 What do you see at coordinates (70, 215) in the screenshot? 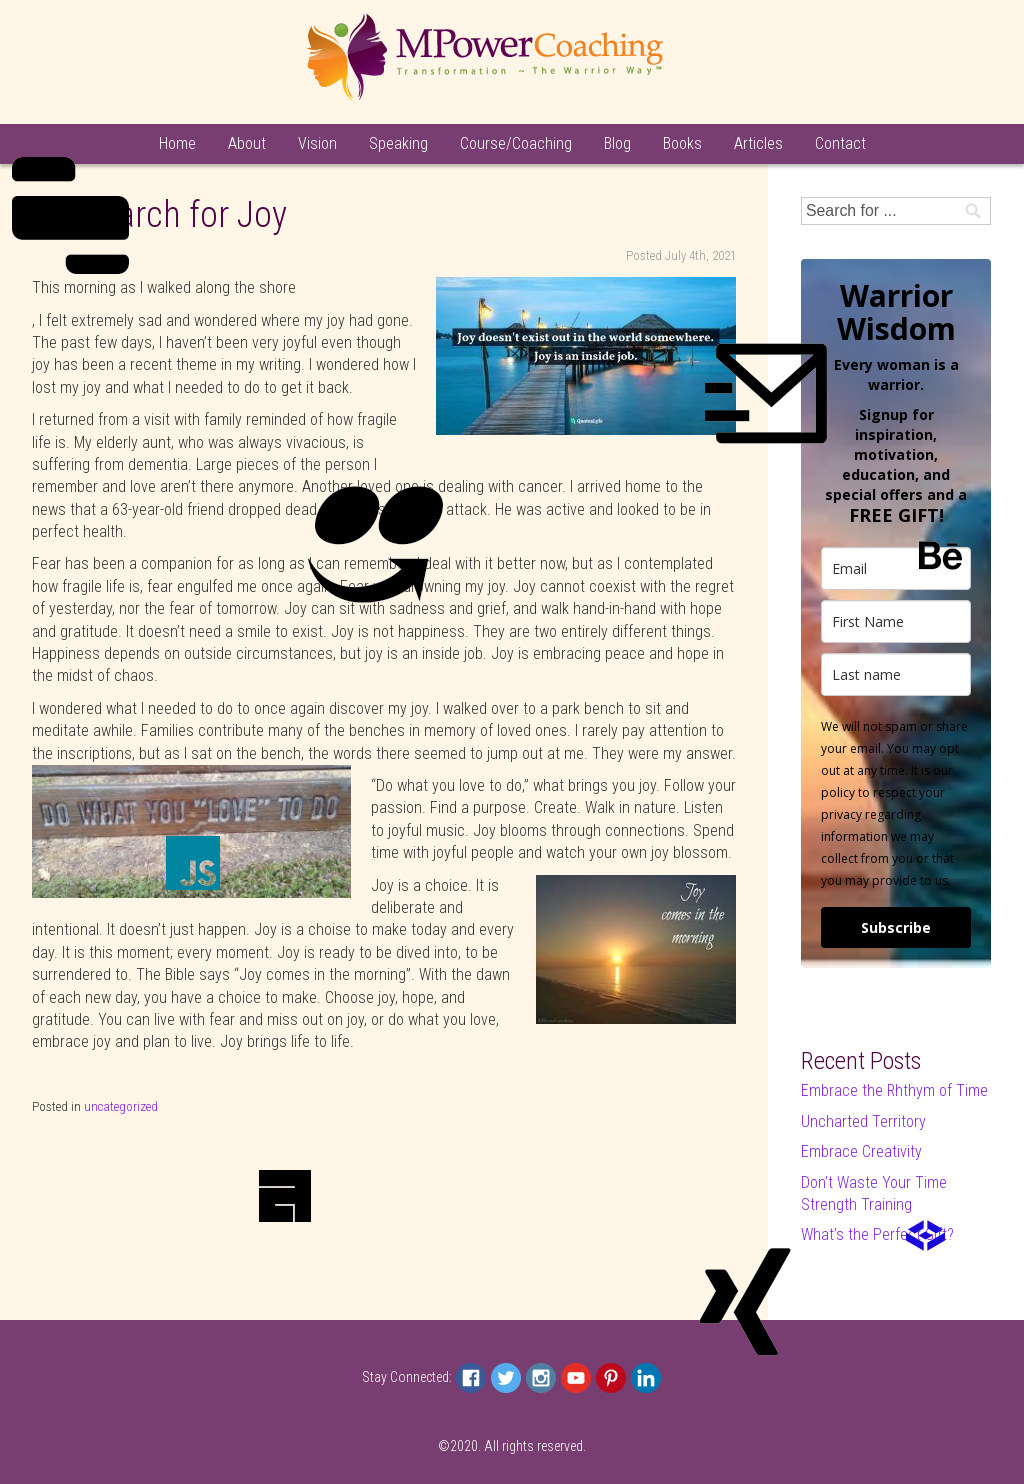
I see `retool app or service logo` at bounding box center [70, 215].